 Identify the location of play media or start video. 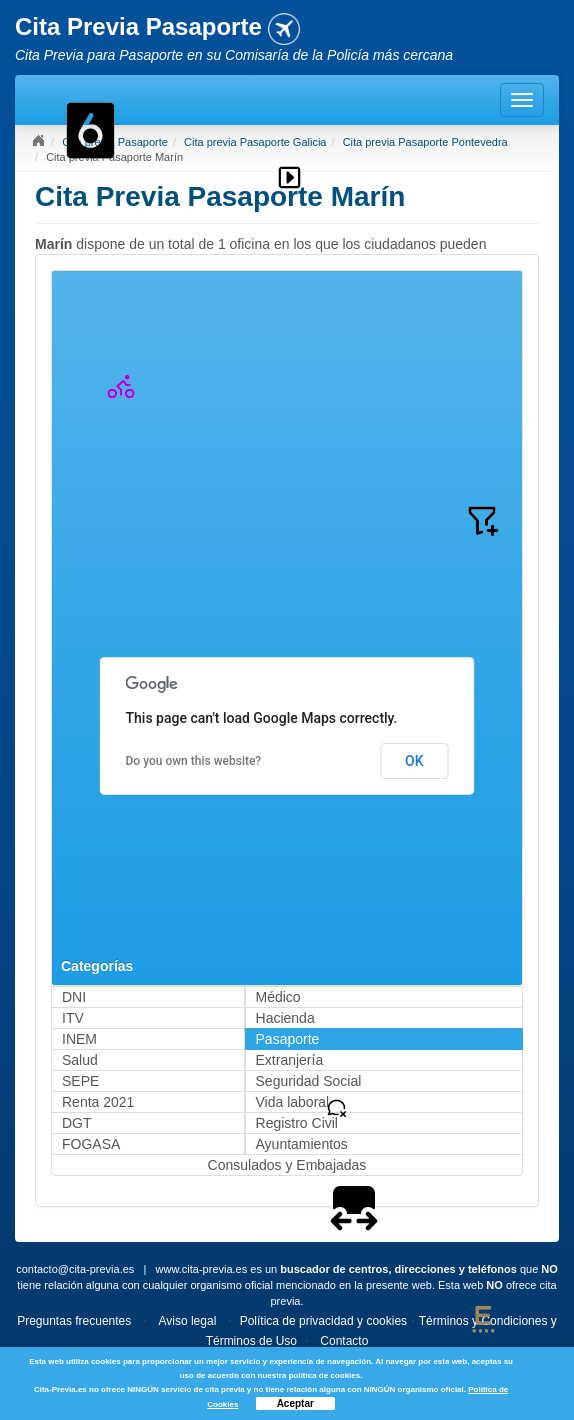
(289, 177).